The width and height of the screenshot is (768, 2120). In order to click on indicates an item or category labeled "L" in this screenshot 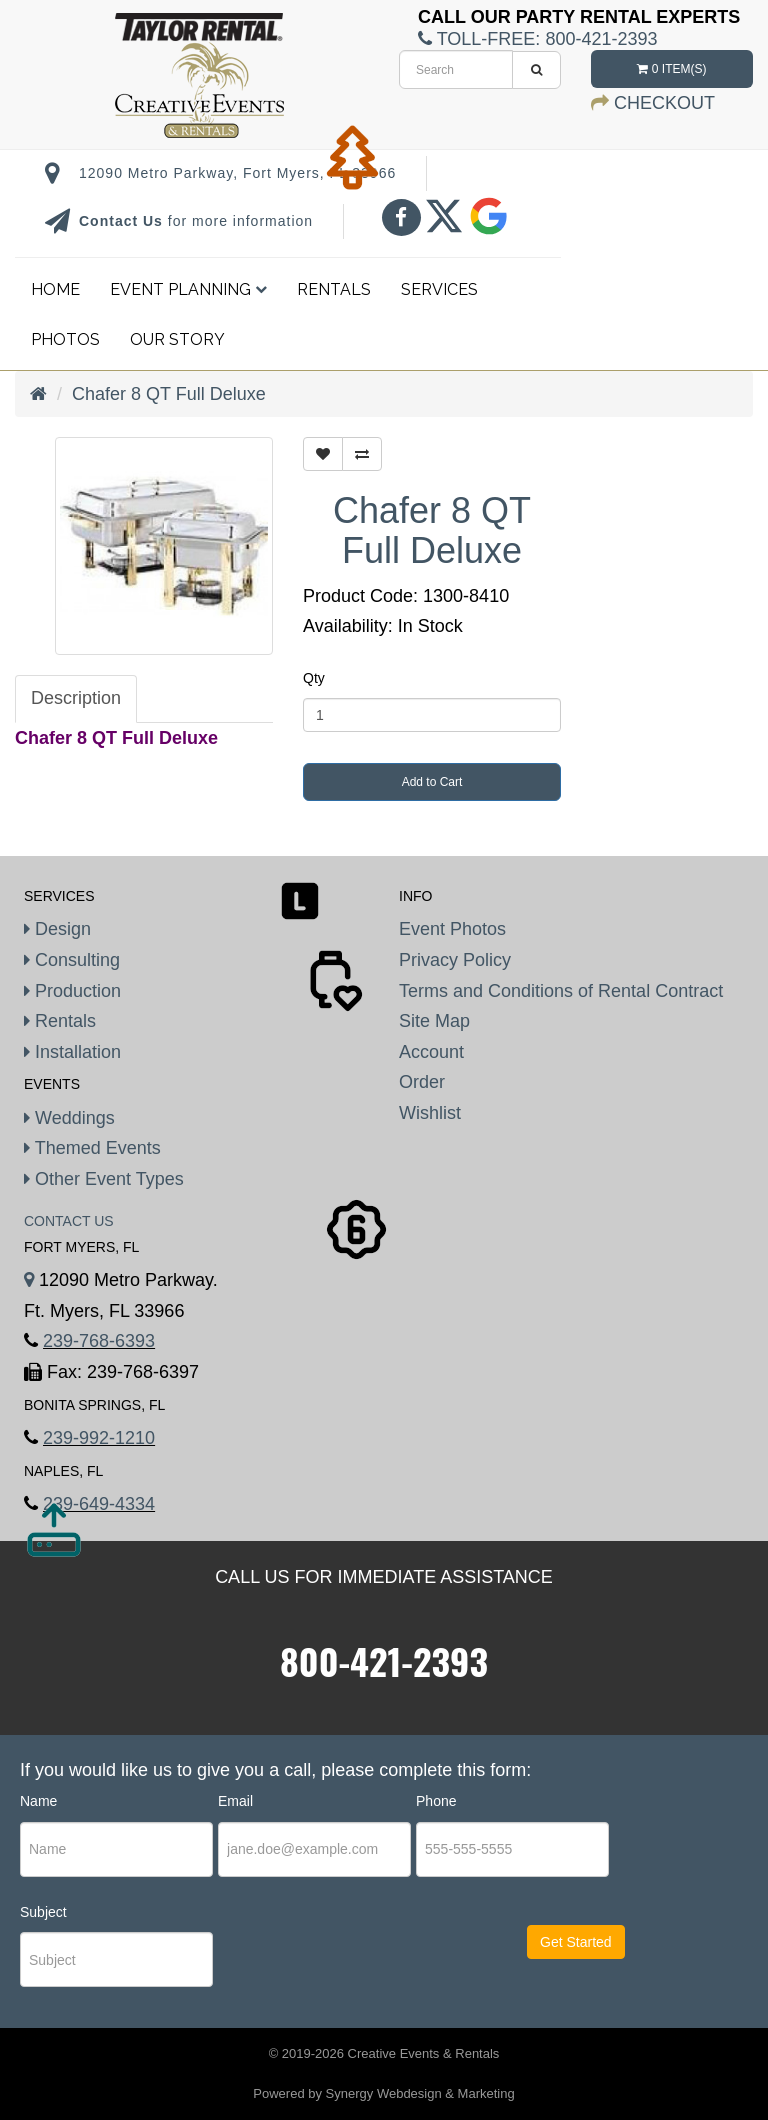, I will do `click(300, 901)`.